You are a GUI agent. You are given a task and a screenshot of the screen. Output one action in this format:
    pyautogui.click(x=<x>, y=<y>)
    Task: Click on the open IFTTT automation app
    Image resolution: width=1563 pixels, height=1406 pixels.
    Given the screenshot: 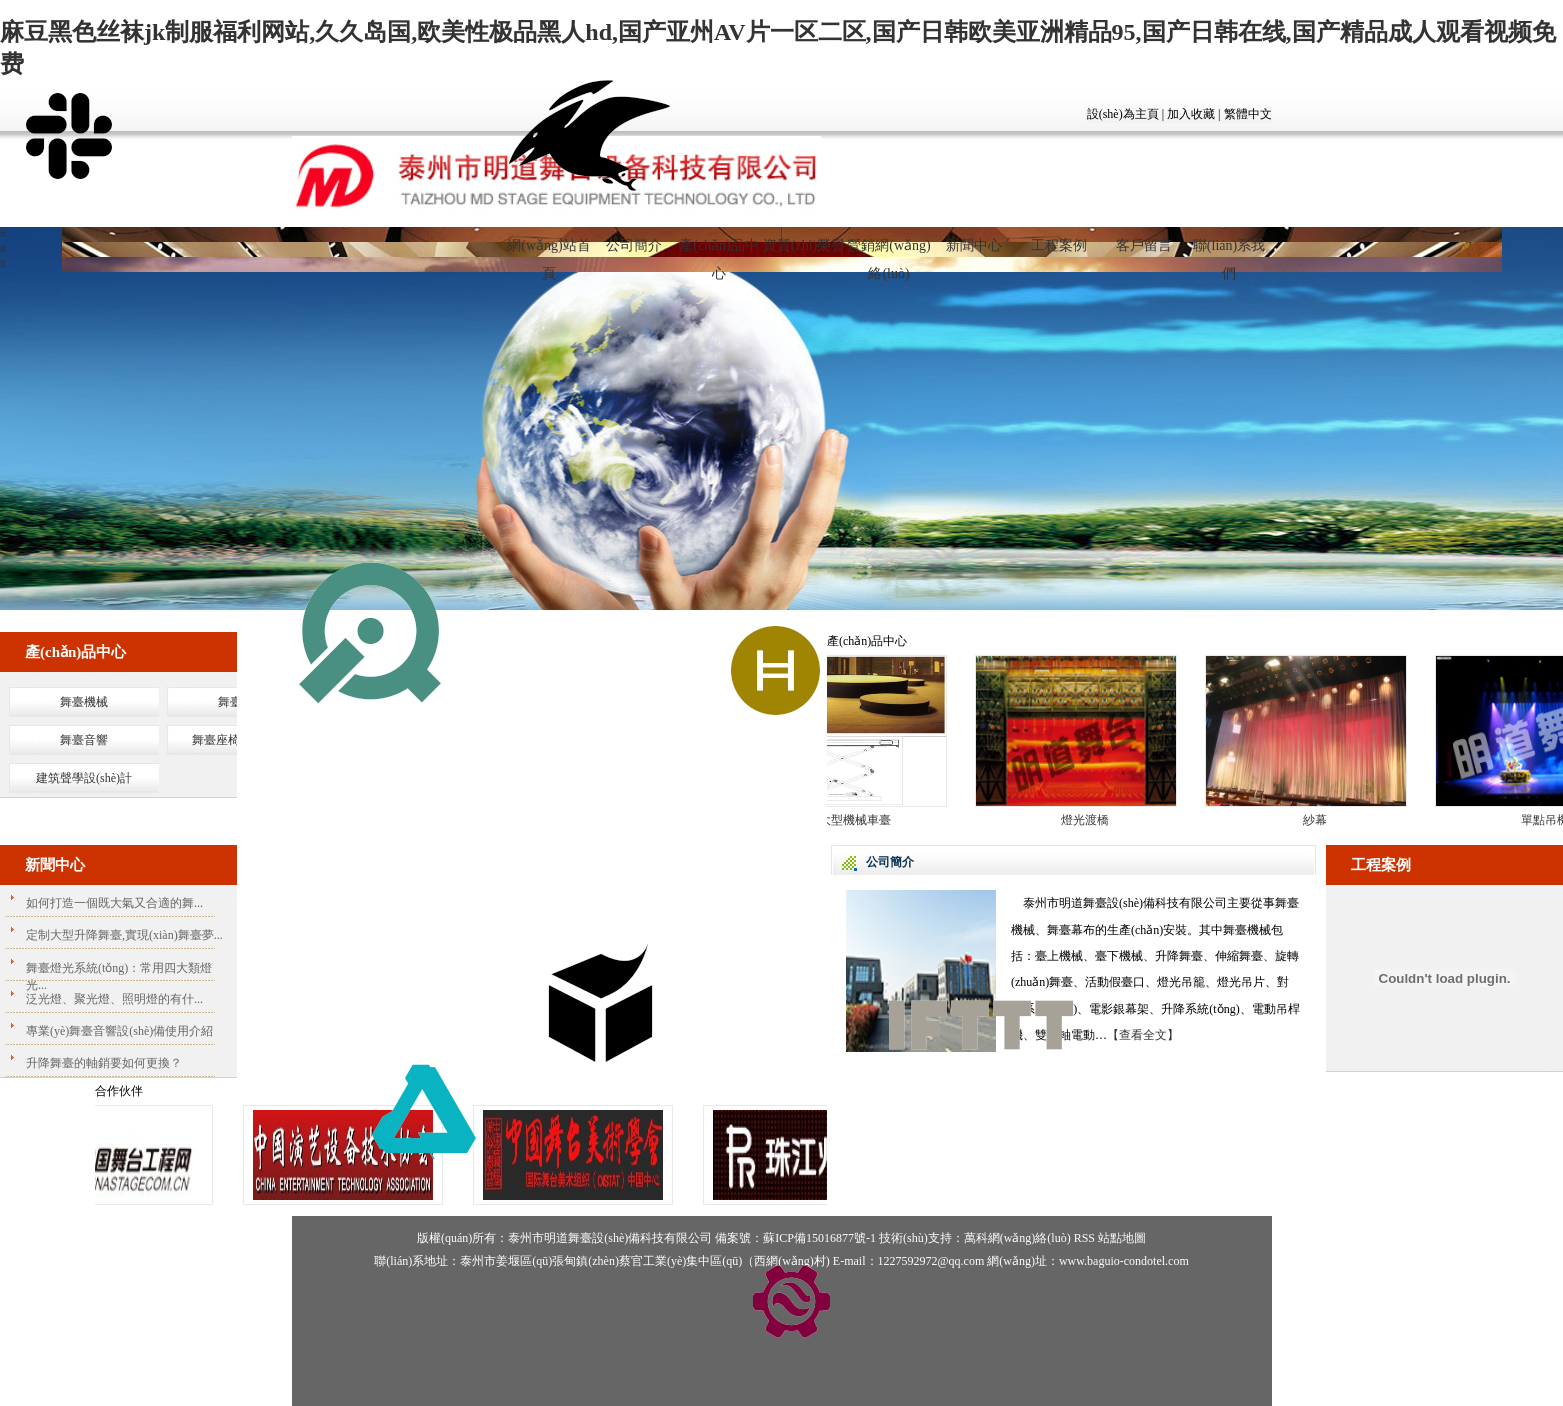 What is the action you would take?
    pyautogui.click(x=981, y=1025)
    